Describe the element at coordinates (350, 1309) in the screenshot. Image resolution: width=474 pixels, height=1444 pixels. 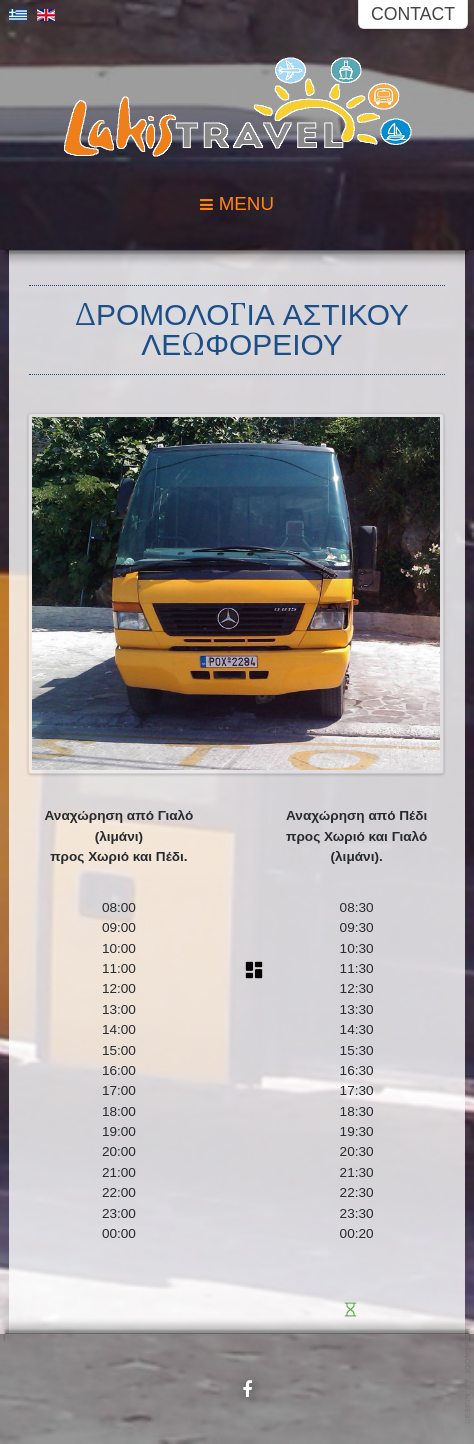
I see `indicates a loading or processing state` at that location.